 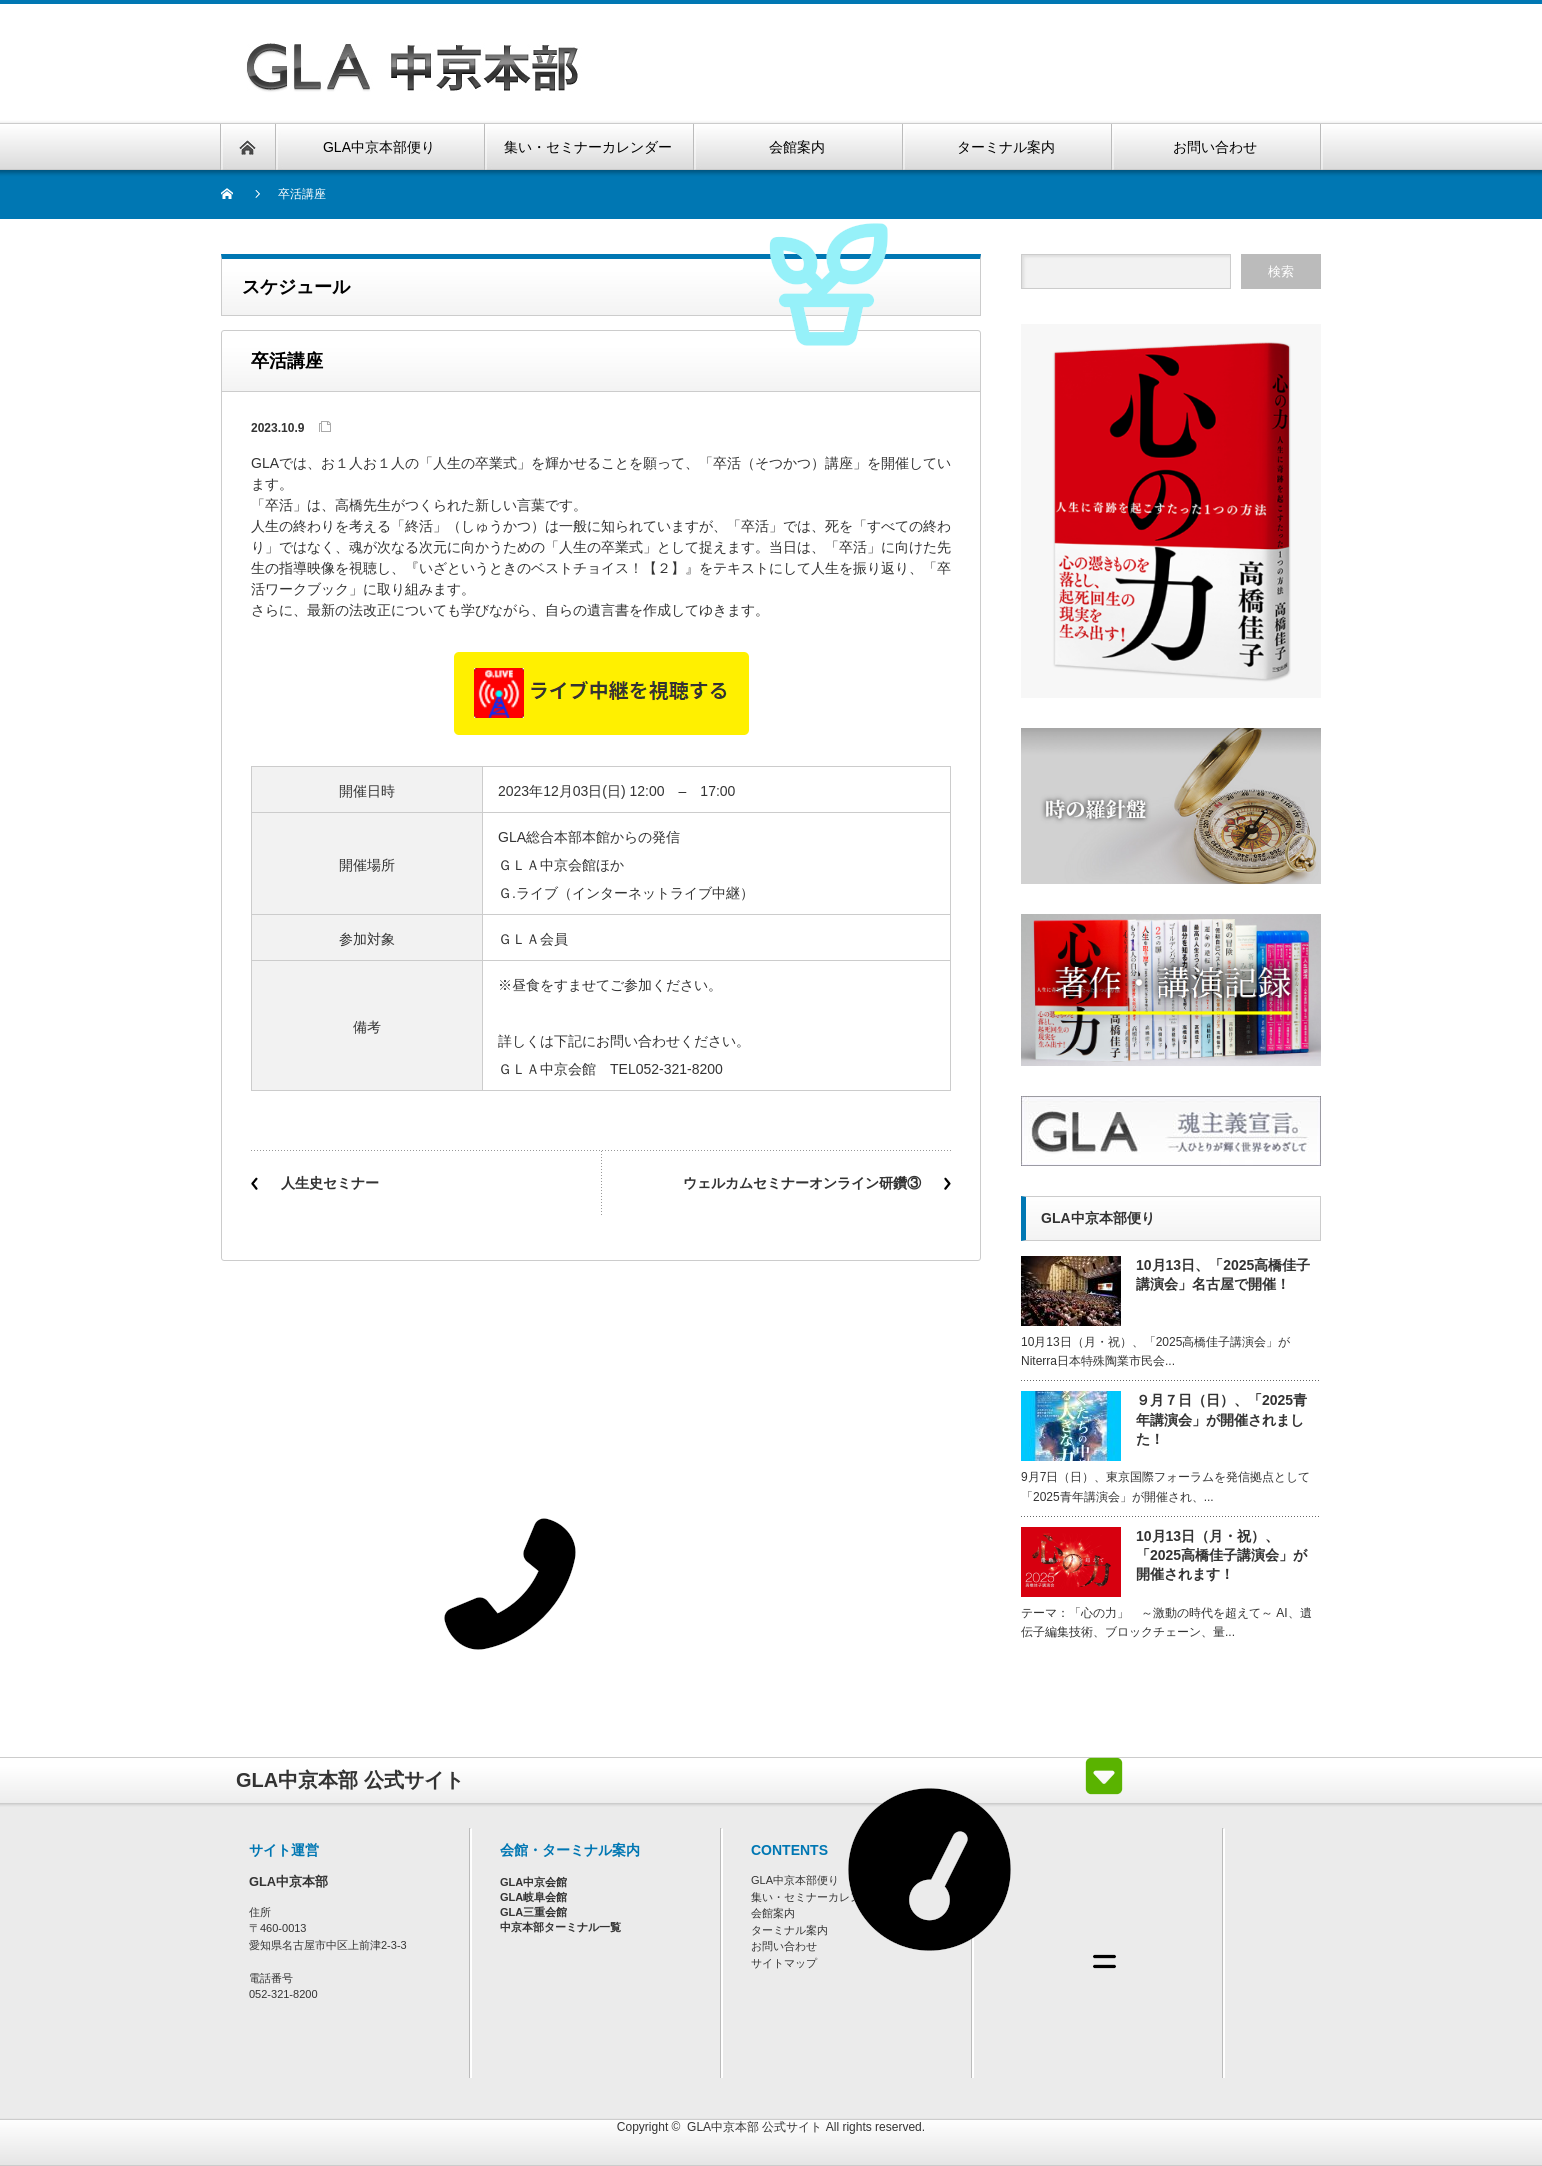 I want to click on access plant care or gardening features, so click(x=826, y=284).